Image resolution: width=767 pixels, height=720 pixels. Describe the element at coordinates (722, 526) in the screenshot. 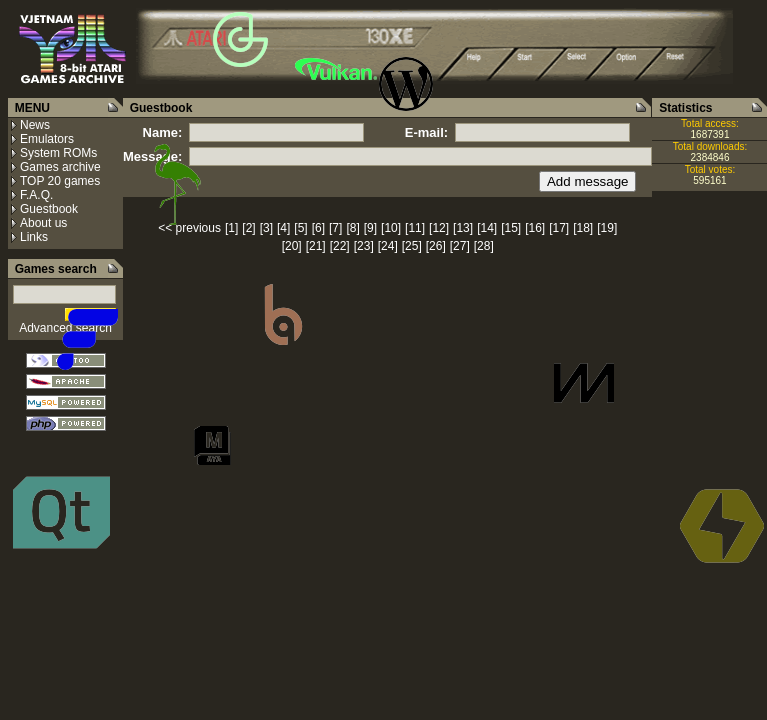

I see `chakra ui logo` at that location.